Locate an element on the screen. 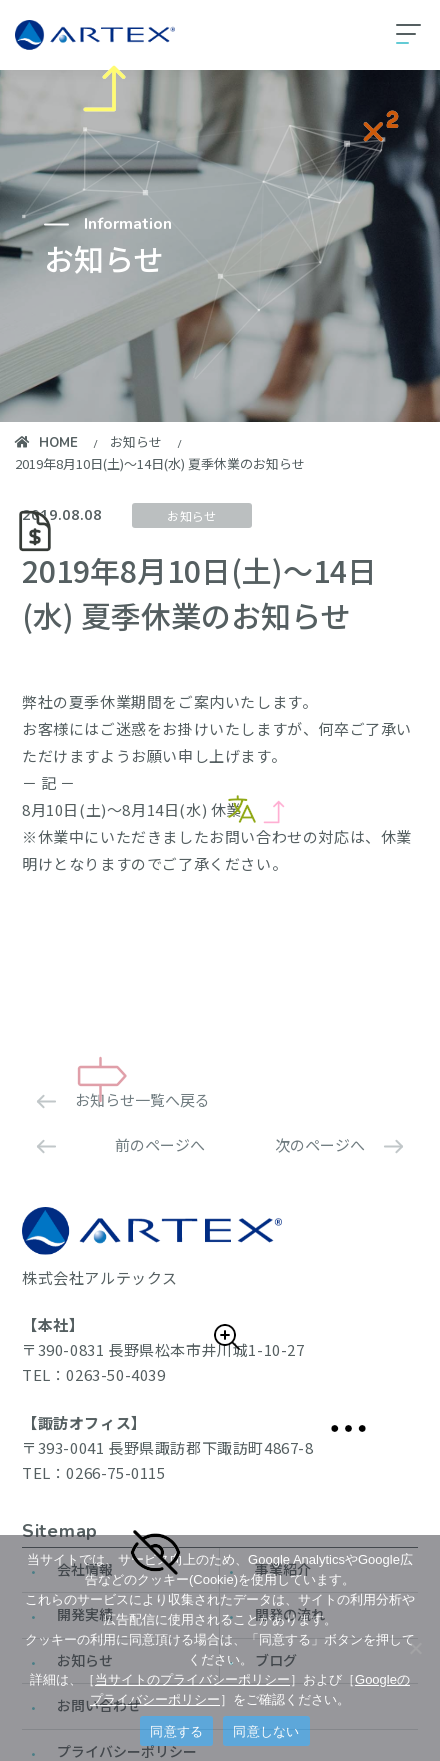  turn right then continue upward is located at coordinates (274, 812).